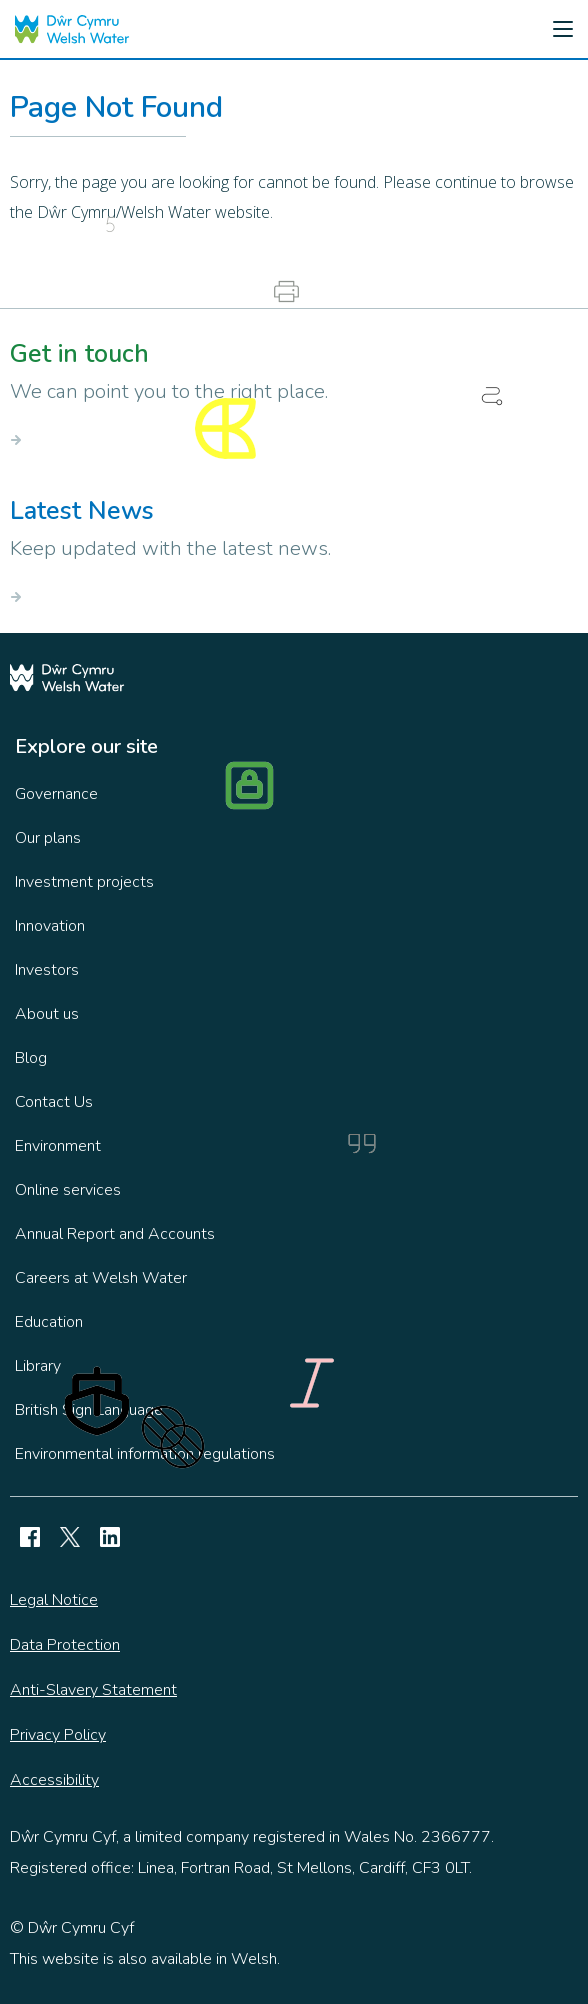 This screenshot has width=588, height=2004. I want to click on view route or navigation path, so click(492, 395).